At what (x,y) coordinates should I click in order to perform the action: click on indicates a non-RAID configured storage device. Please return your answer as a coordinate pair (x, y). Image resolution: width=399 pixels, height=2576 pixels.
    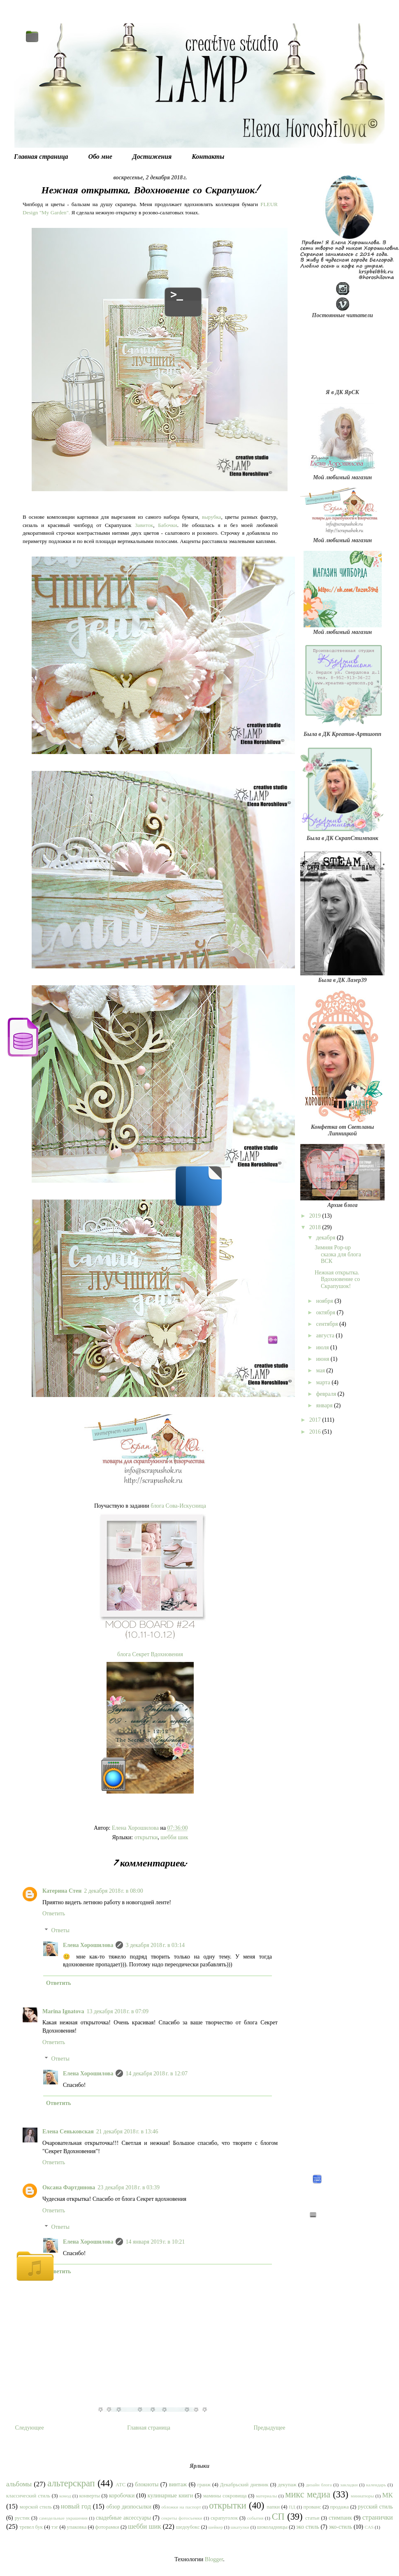
    Looking at the image, I should click on (114, 1774).